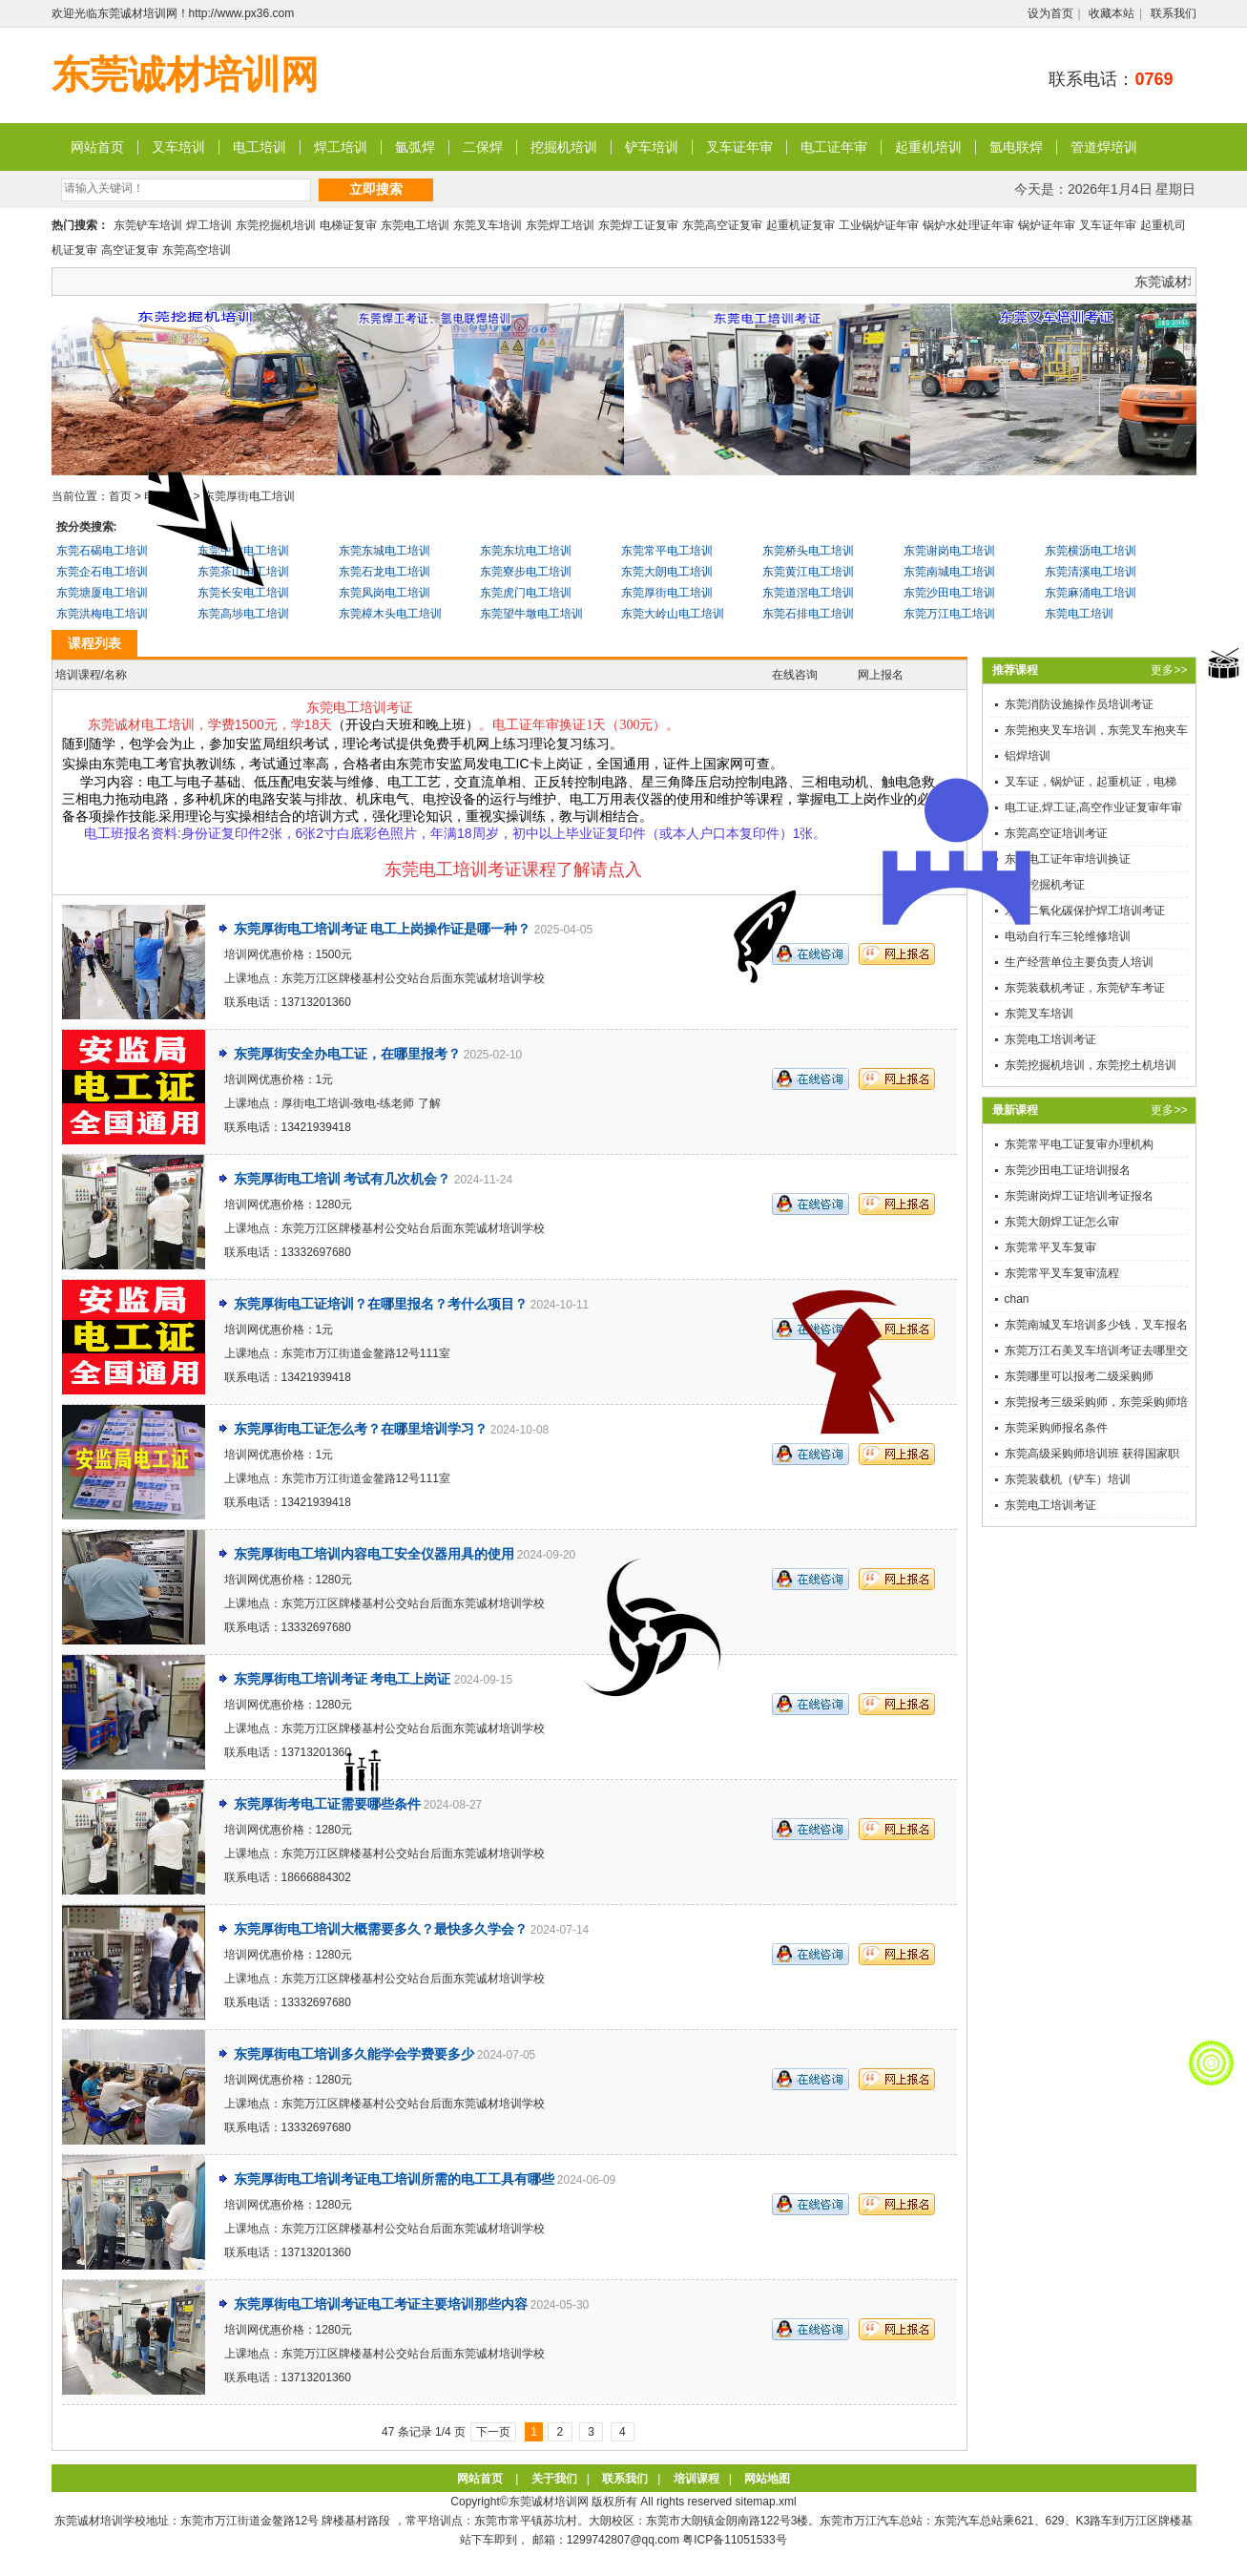 The image size is (1247, 2576). Describe the element at coordinates (1211, 2063) in the screenshot. I see `decorative mandala or loading spinner element` at that location.